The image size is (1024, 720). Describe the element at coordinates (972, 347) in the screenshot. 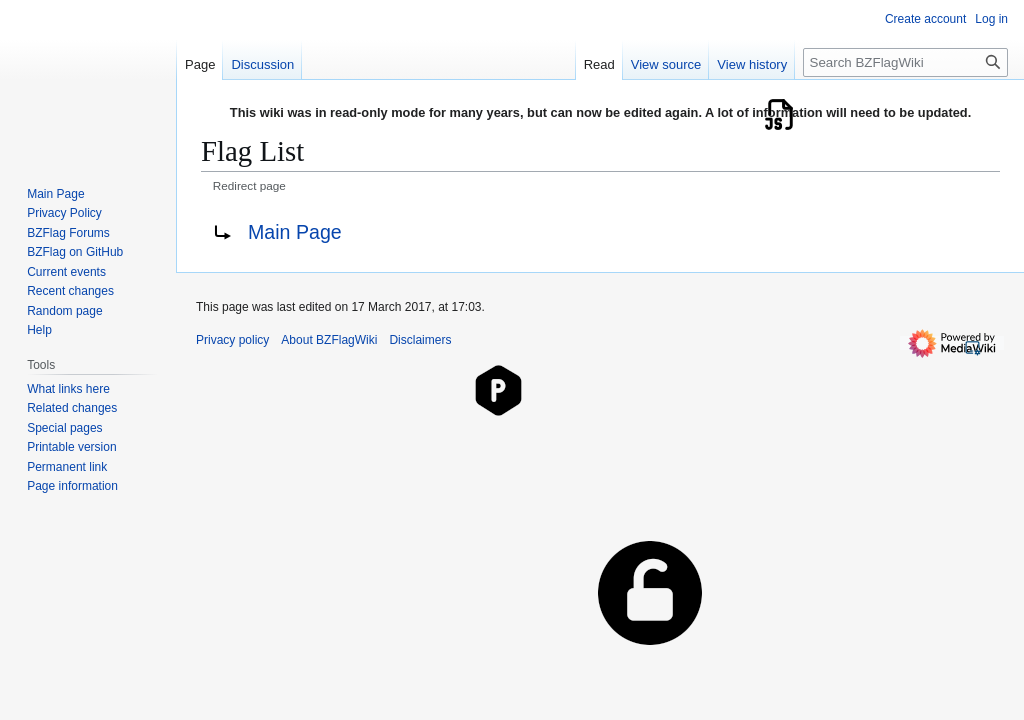

I see `access tablet display settings` at that location.